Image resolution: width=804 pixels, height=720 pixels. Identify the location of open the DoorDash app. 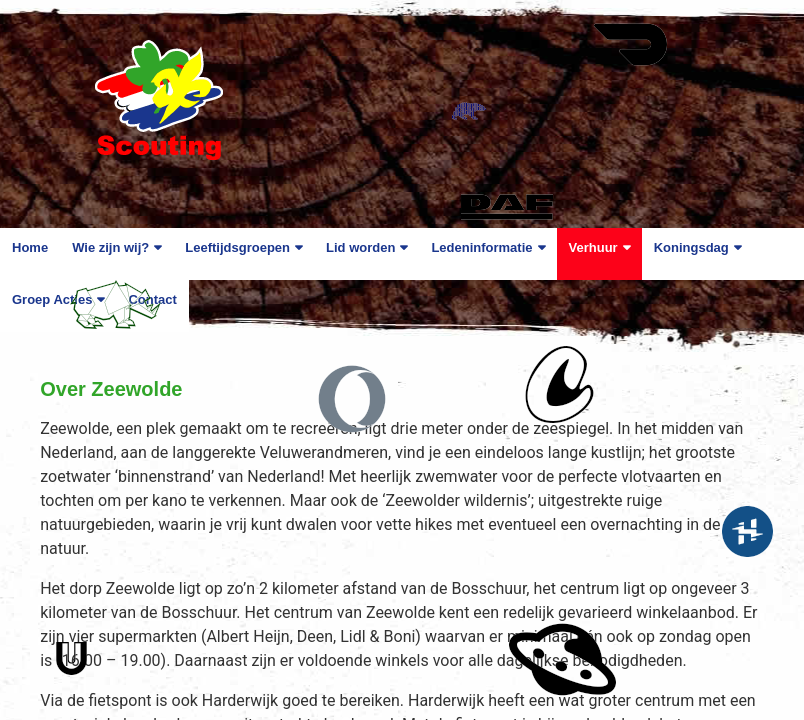
(630, 44).